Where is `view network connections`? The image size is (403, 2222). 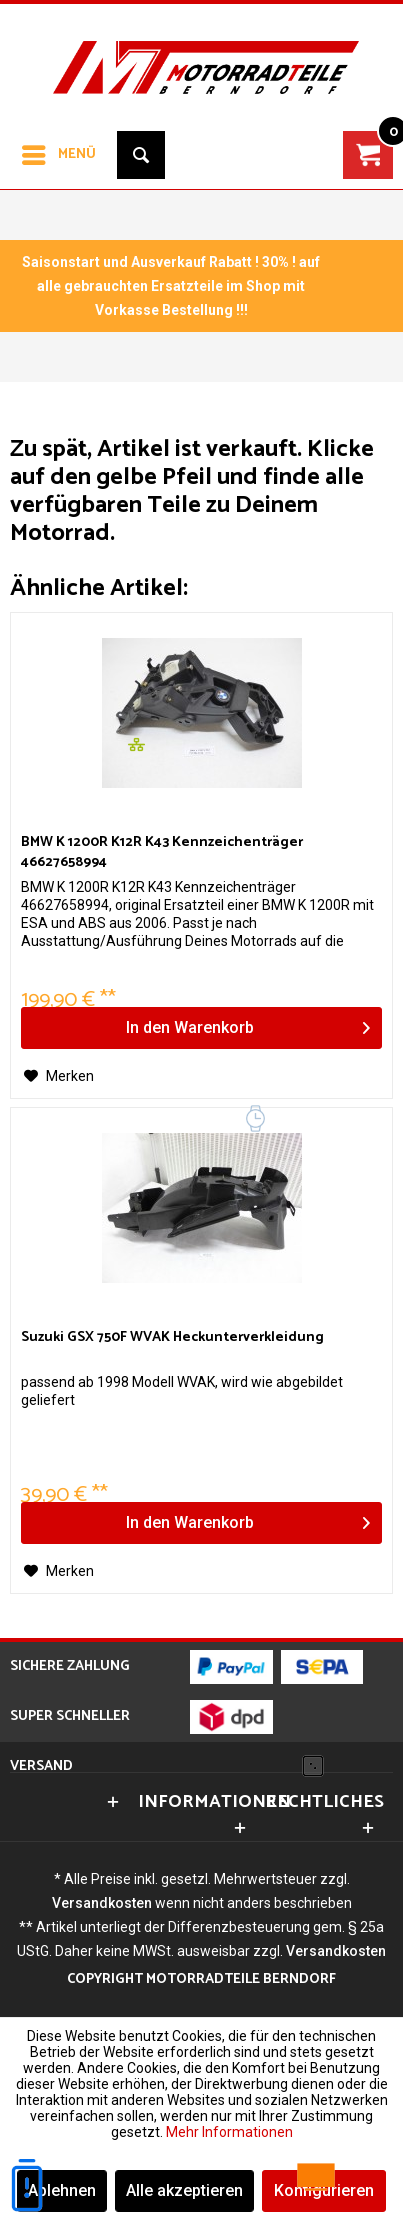 view network connections is located at coordinates (136, 744).